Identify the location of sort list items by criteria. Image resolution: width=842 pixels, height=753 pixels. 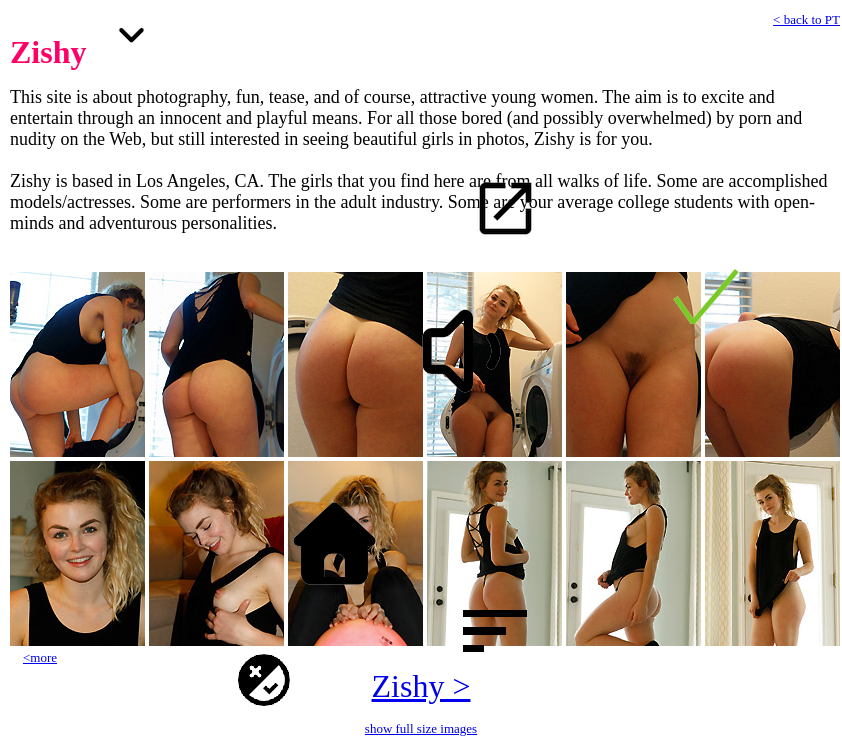
(495, 631).